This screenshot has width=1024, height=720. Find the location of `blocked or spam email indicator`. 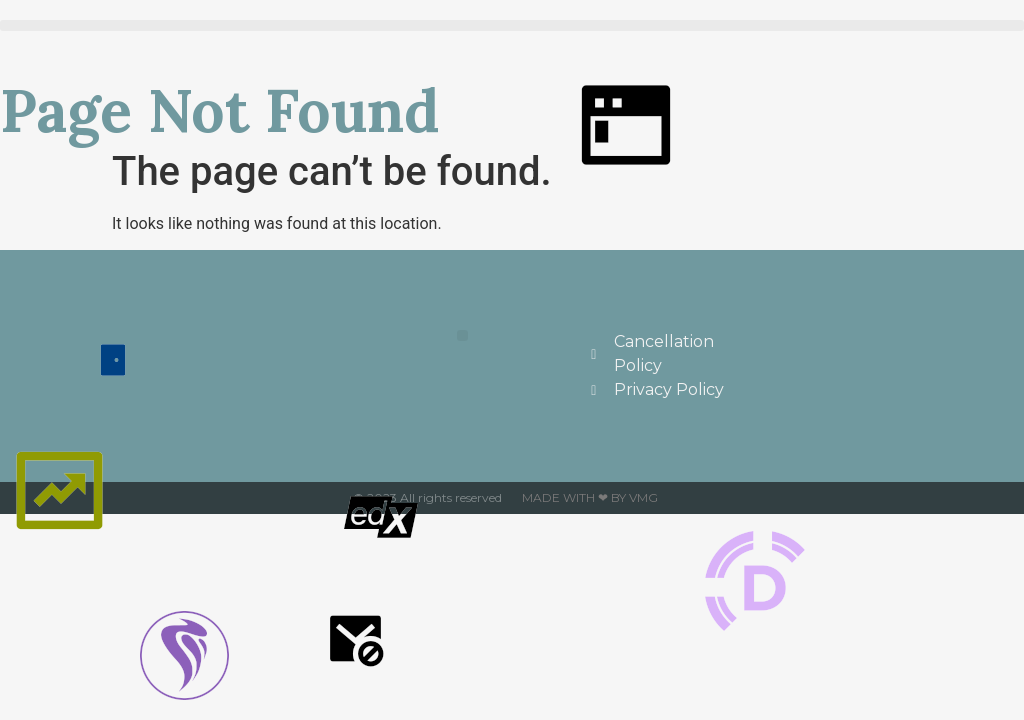

blocked or spam email indicator is located at coordinates (355, 638).